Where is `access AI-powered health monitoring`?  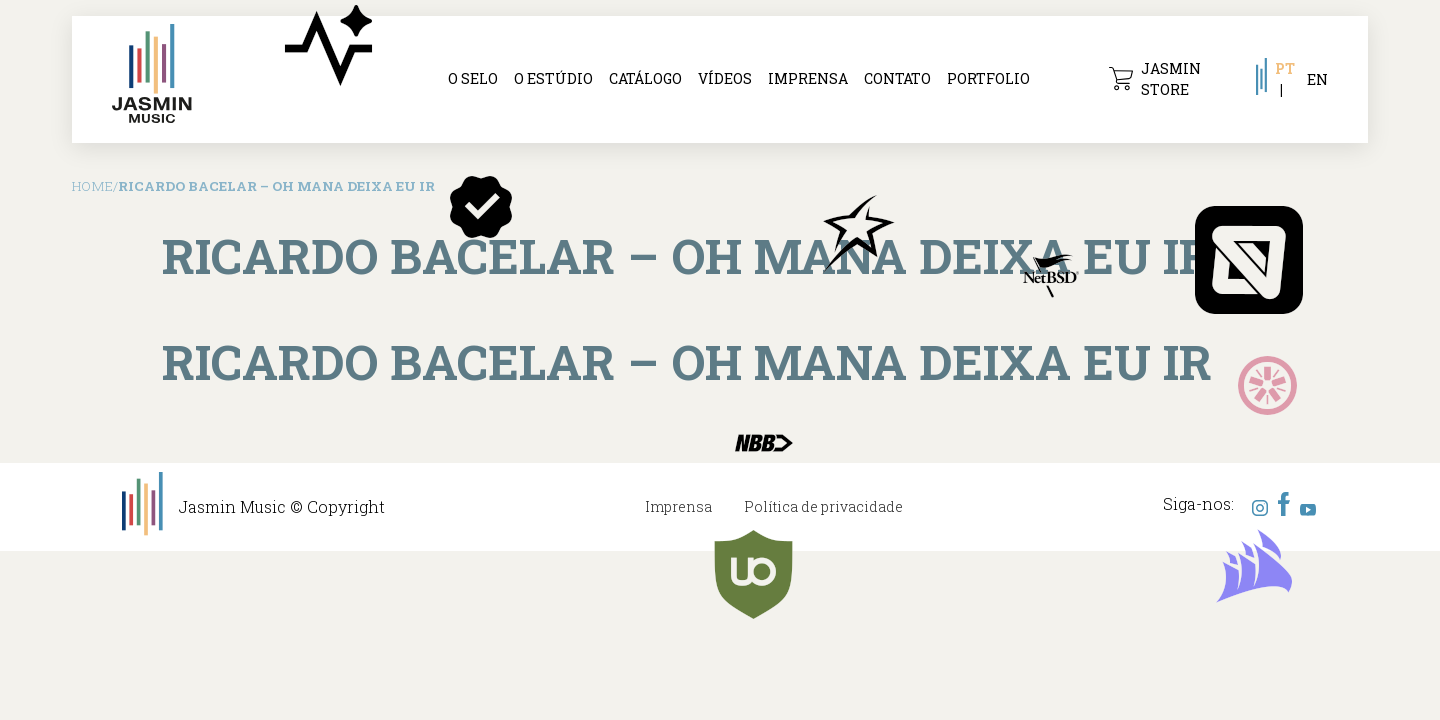
access AI-powered health monitoring is located at coordinates (328, 48).